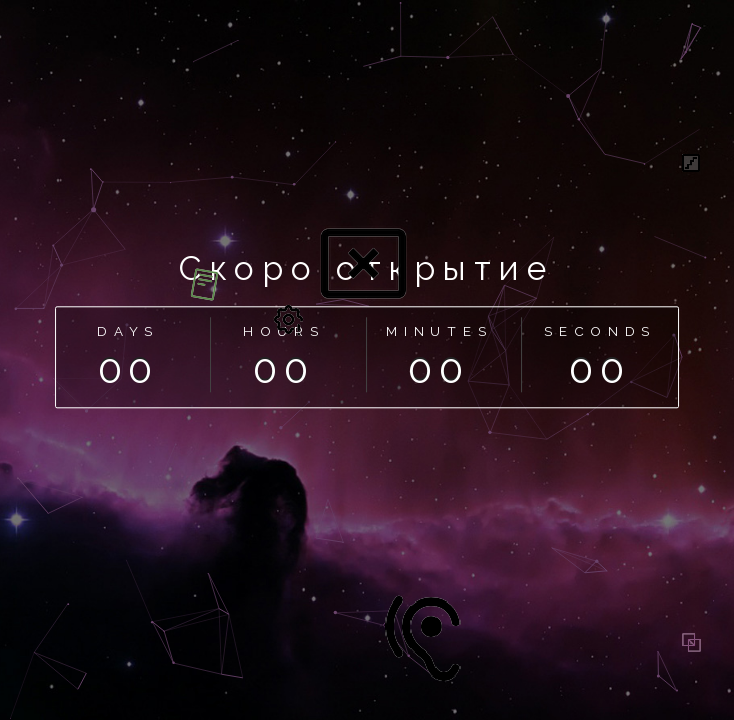  I want to click on intersect or merge two layers, so click(691, 642).